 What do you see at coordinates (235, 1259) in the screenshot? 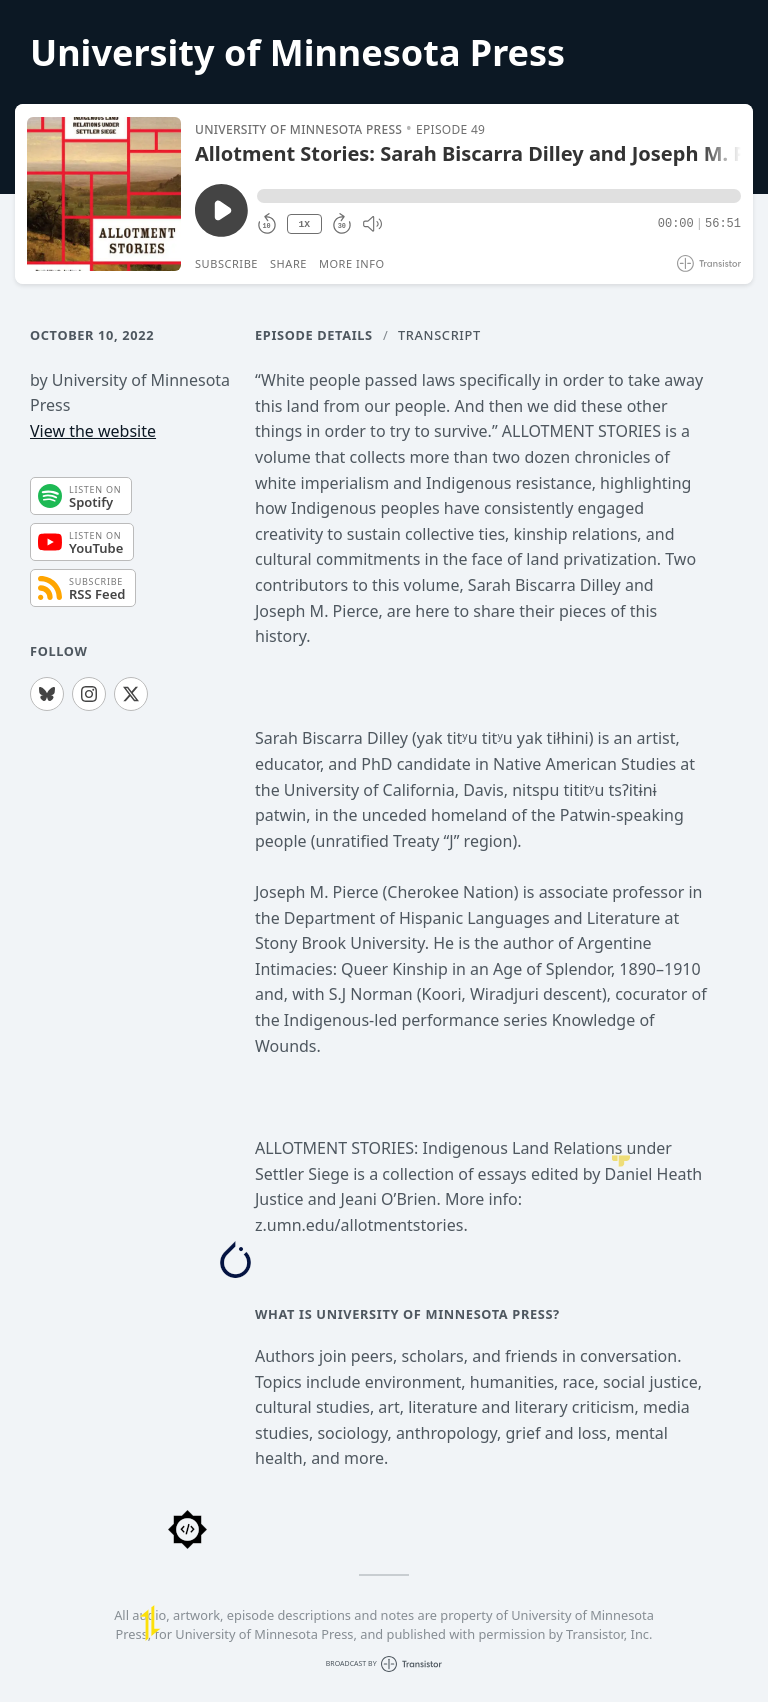
I see `PyTorch machine learning framework logo` at bounding box center [235, 1259].